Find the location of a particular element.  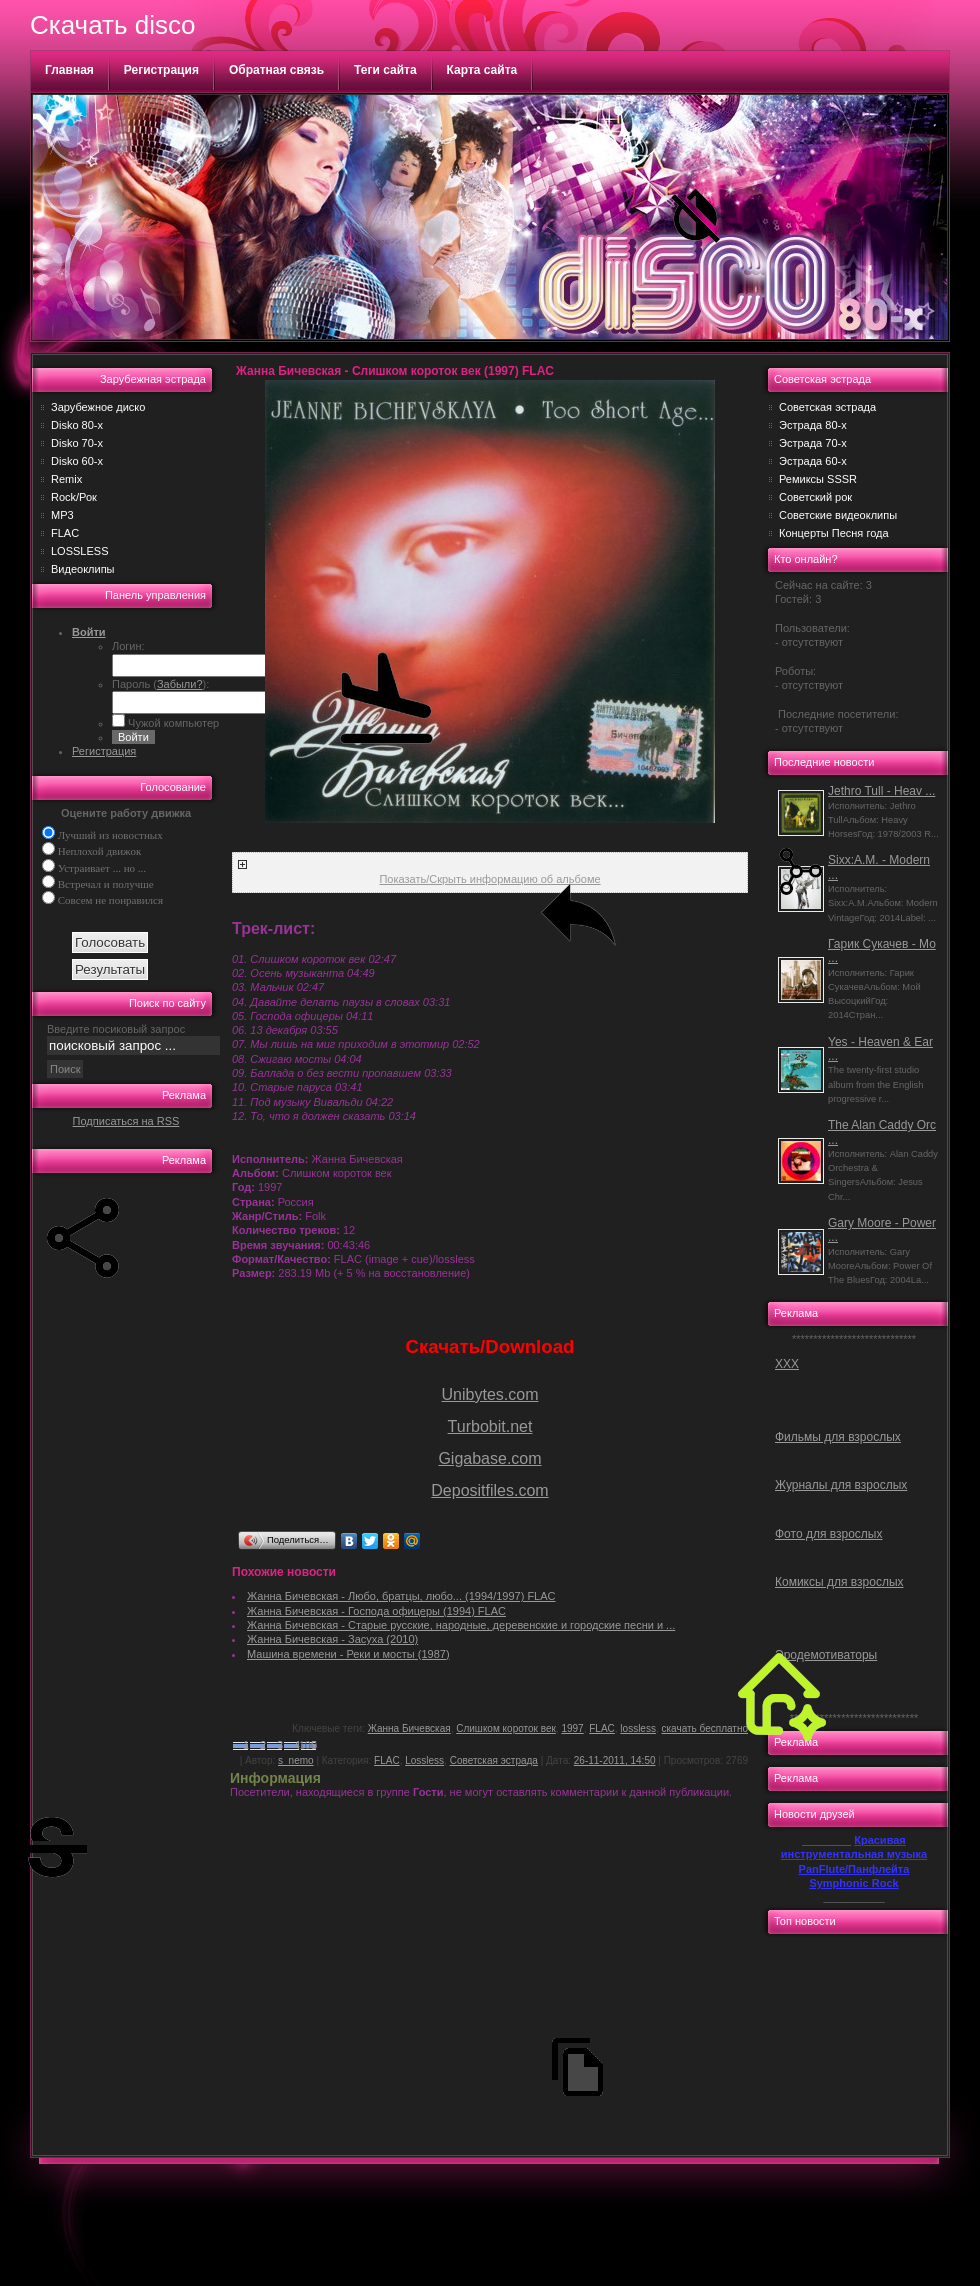

disable color inversion mode is located at coordinates (695, 214).